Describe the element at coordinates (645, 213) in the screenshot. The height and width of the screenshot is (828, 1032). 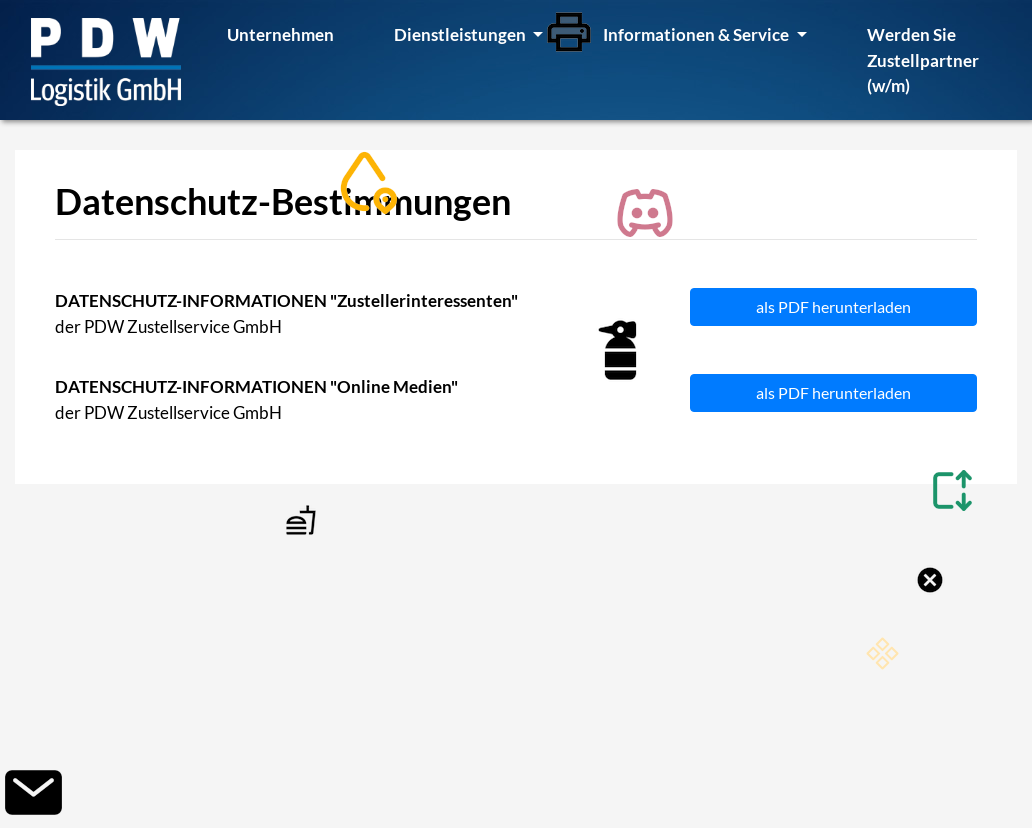
I see `open Discord` at that location.